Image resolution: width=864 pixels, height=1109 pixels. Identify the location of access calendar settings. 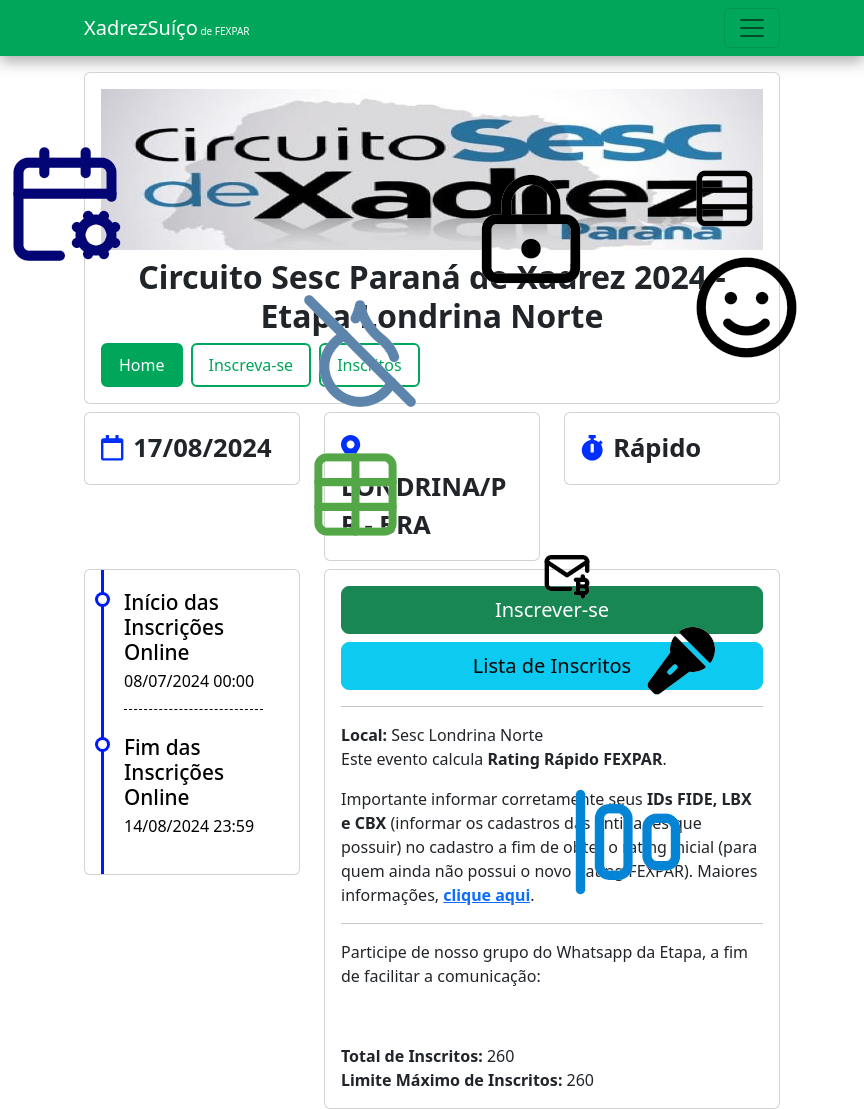
(65, 204).